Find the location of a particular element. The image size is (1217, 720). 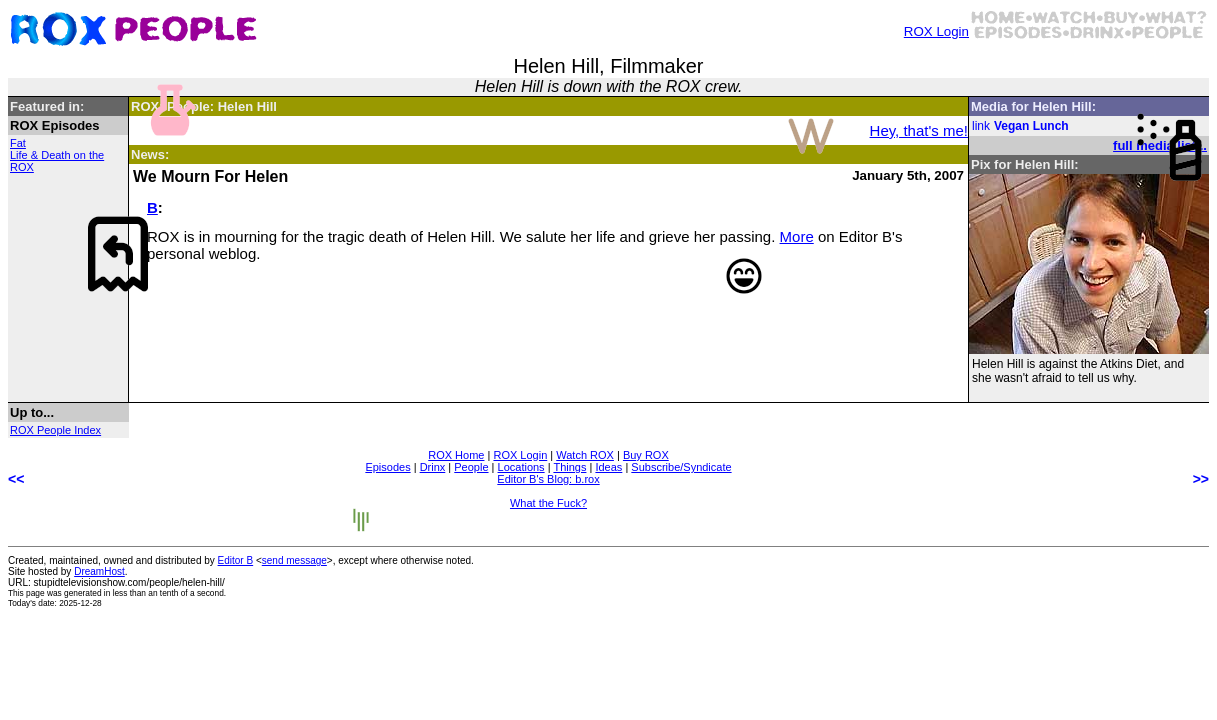

request a refund for a purchase is located at coordinates (118, 254).